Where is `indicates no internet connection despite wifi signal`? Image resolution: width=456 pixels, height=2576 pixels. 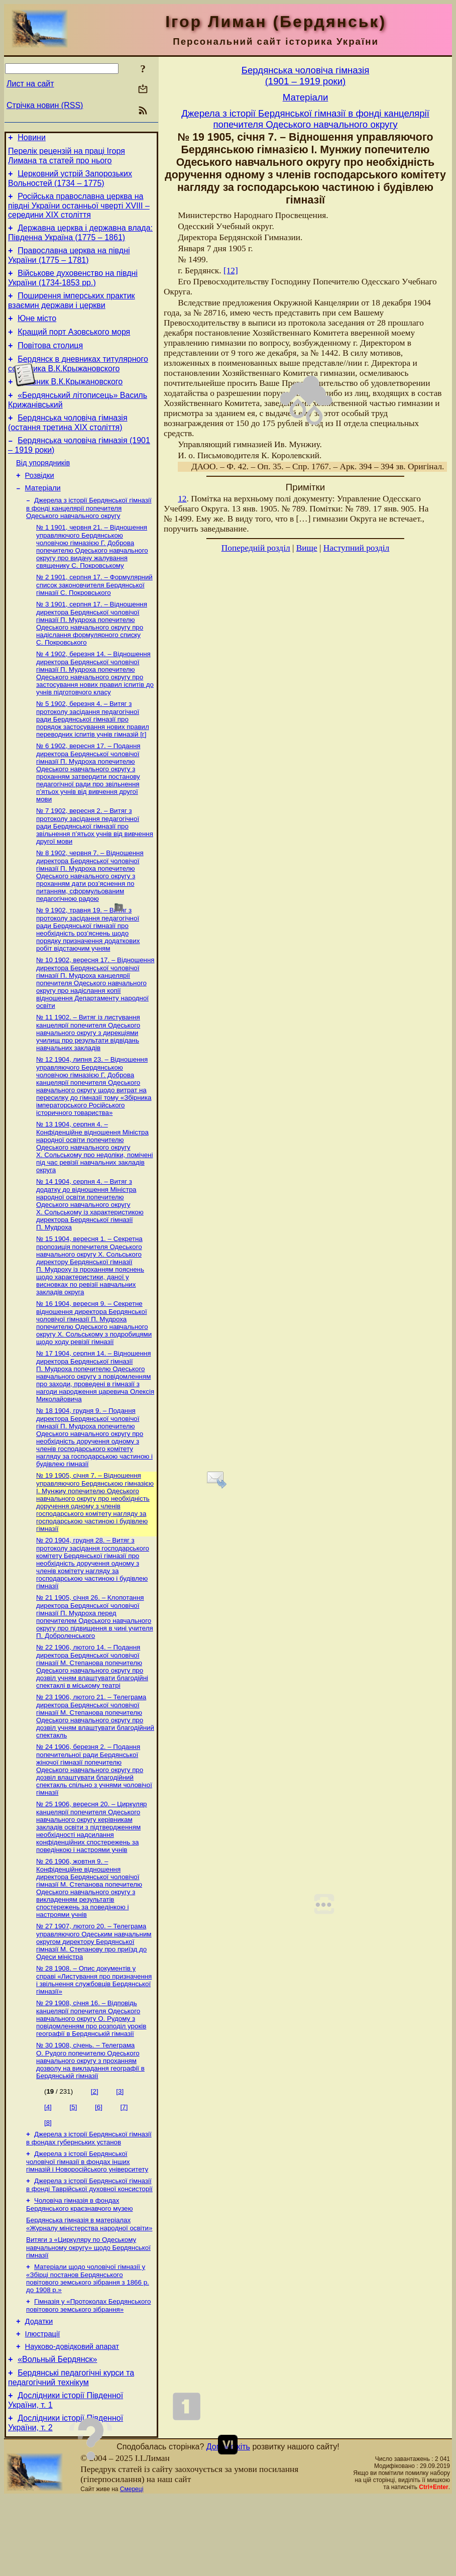 indicates no internet connection despite wifi signal is located at coordinates (90, 2430).